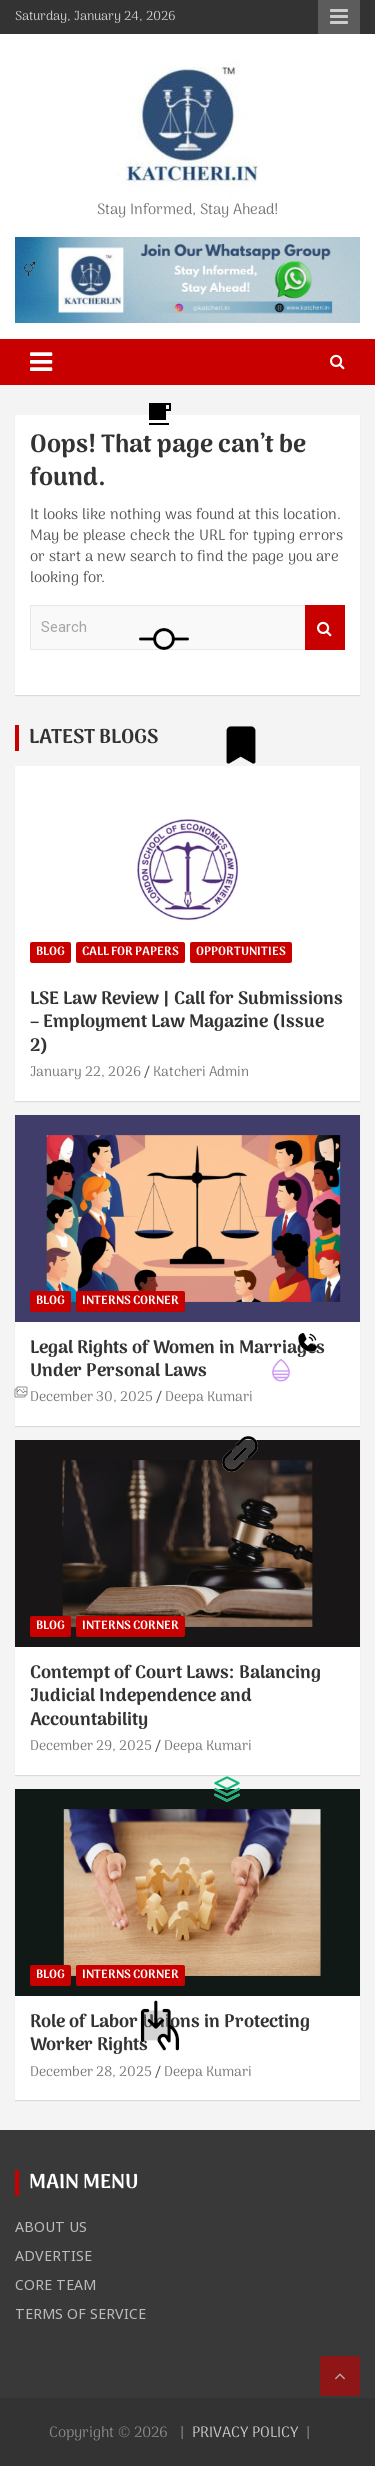 The image size is (375, 2466). What do you see at coordinates (29, 269) in the screenshot?
I see `indicates intersex gender identity option` at bounding box center [29, 269].